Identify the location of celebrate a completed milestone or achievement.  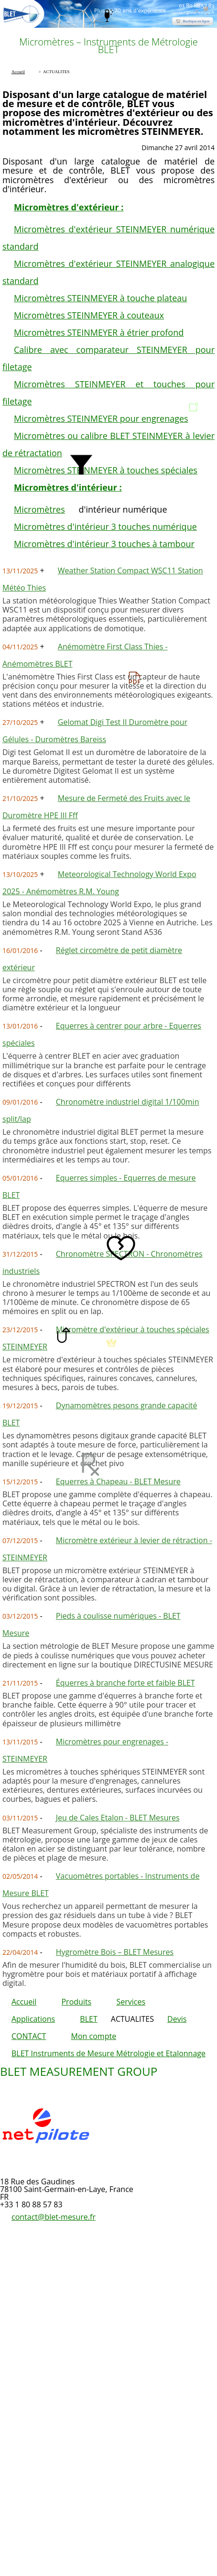
(108, 16).